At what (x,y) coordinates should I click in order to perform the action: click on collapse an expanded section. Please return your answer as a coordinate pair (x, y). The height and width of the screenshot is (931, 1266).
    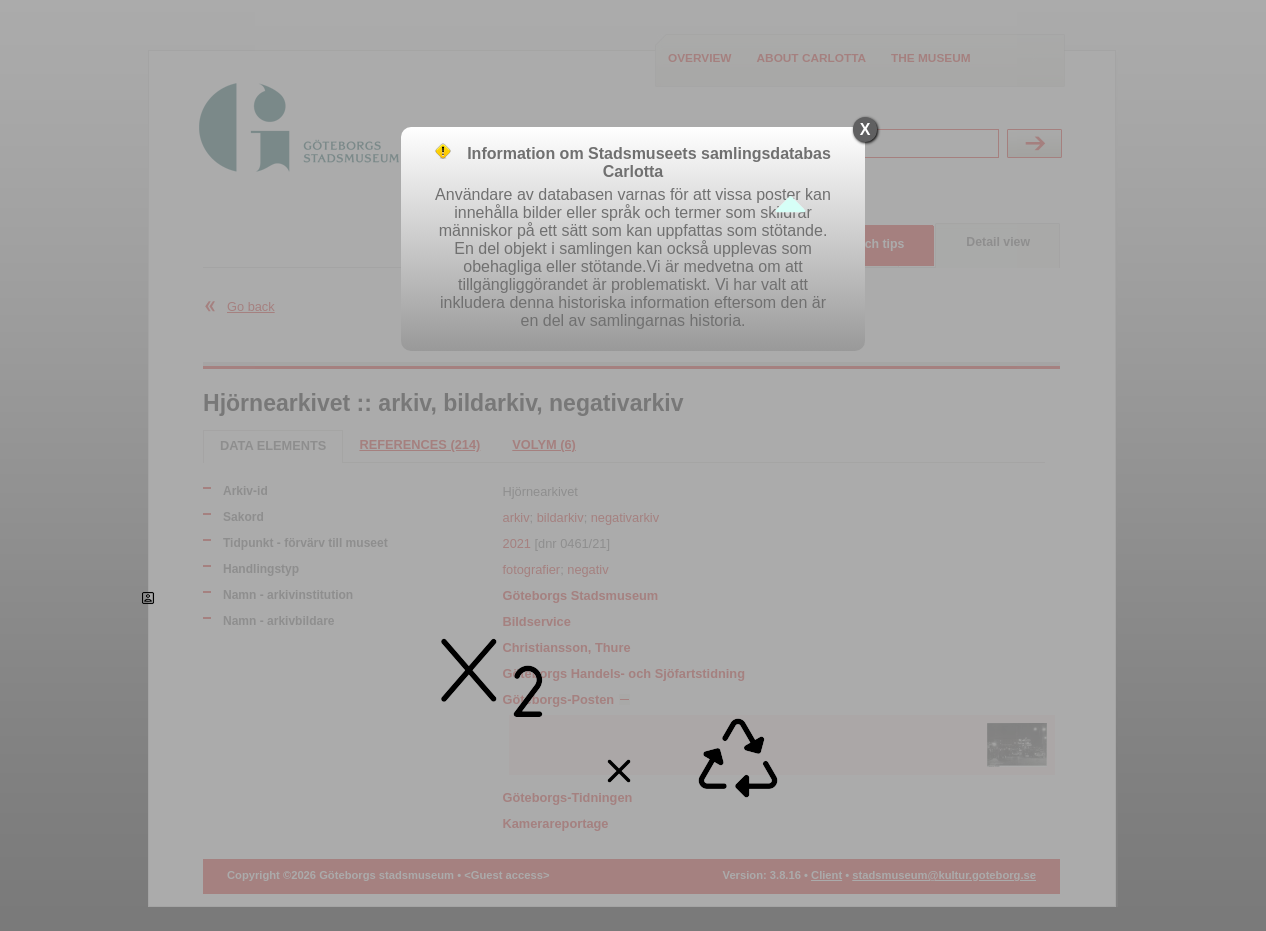
    Looking at the image, I should click on (790, 205).